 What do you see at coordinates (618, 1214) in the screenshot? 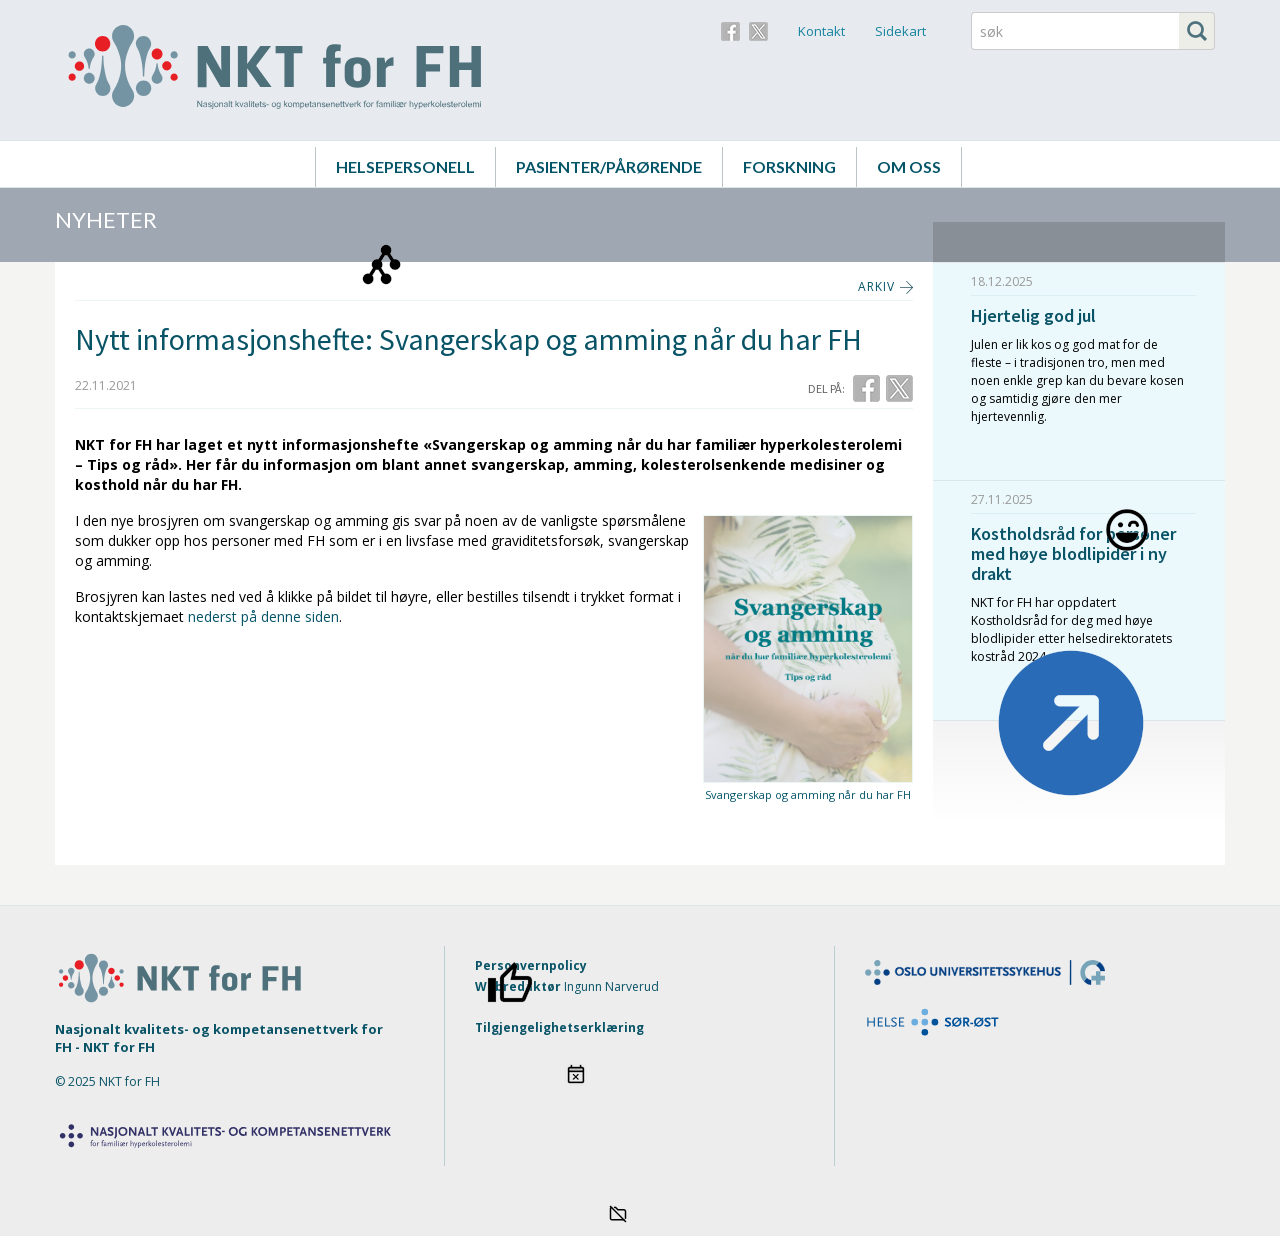
I see `folder access is disabled or unavailable` at bounding box center [618, 1214].